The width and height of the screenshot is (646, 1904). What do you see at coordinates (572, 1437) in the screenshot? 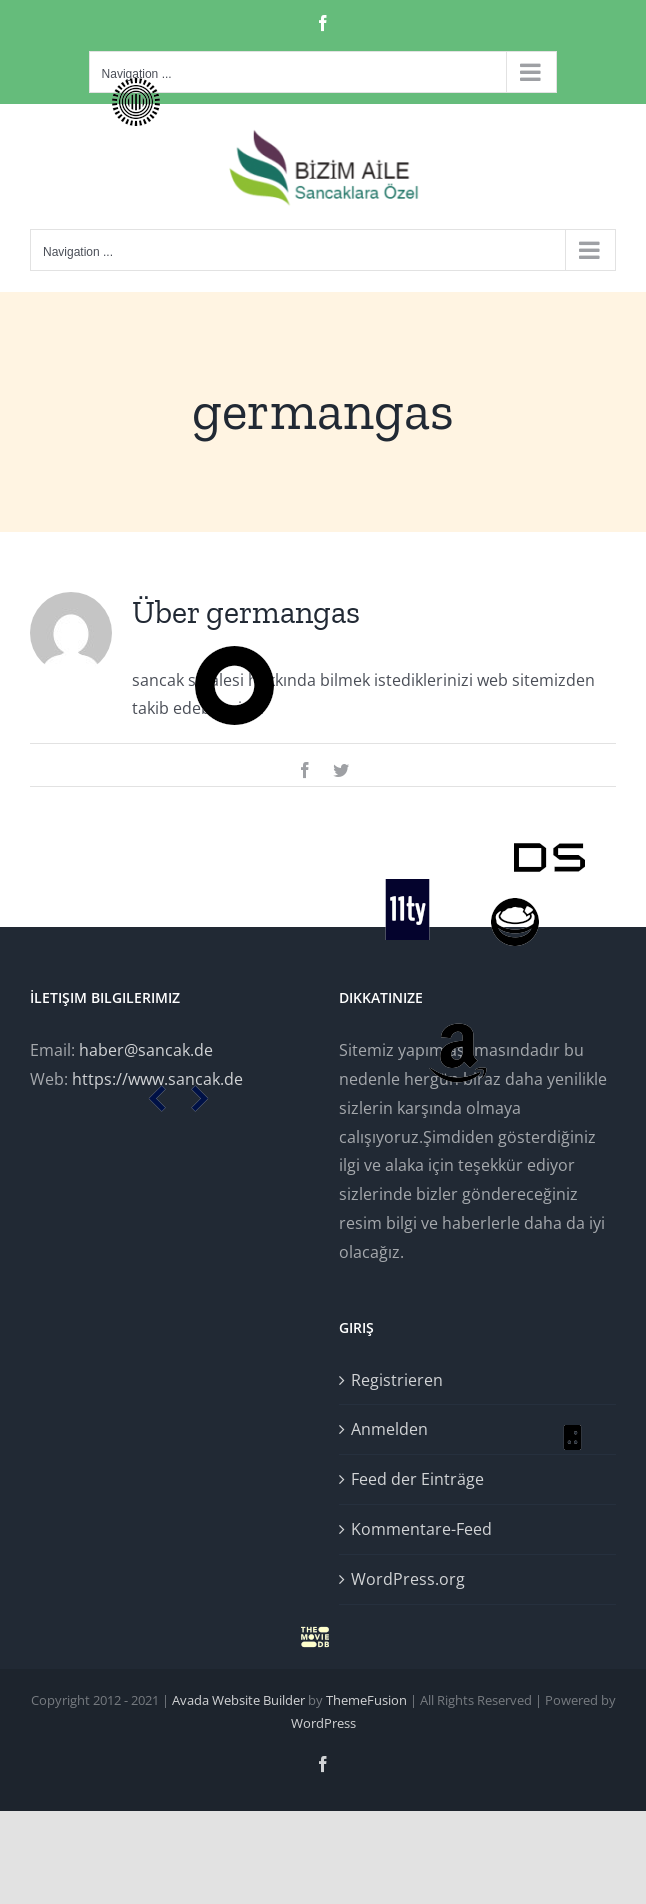
I see `jovian platform logo` at bounding box center [572, 1437].